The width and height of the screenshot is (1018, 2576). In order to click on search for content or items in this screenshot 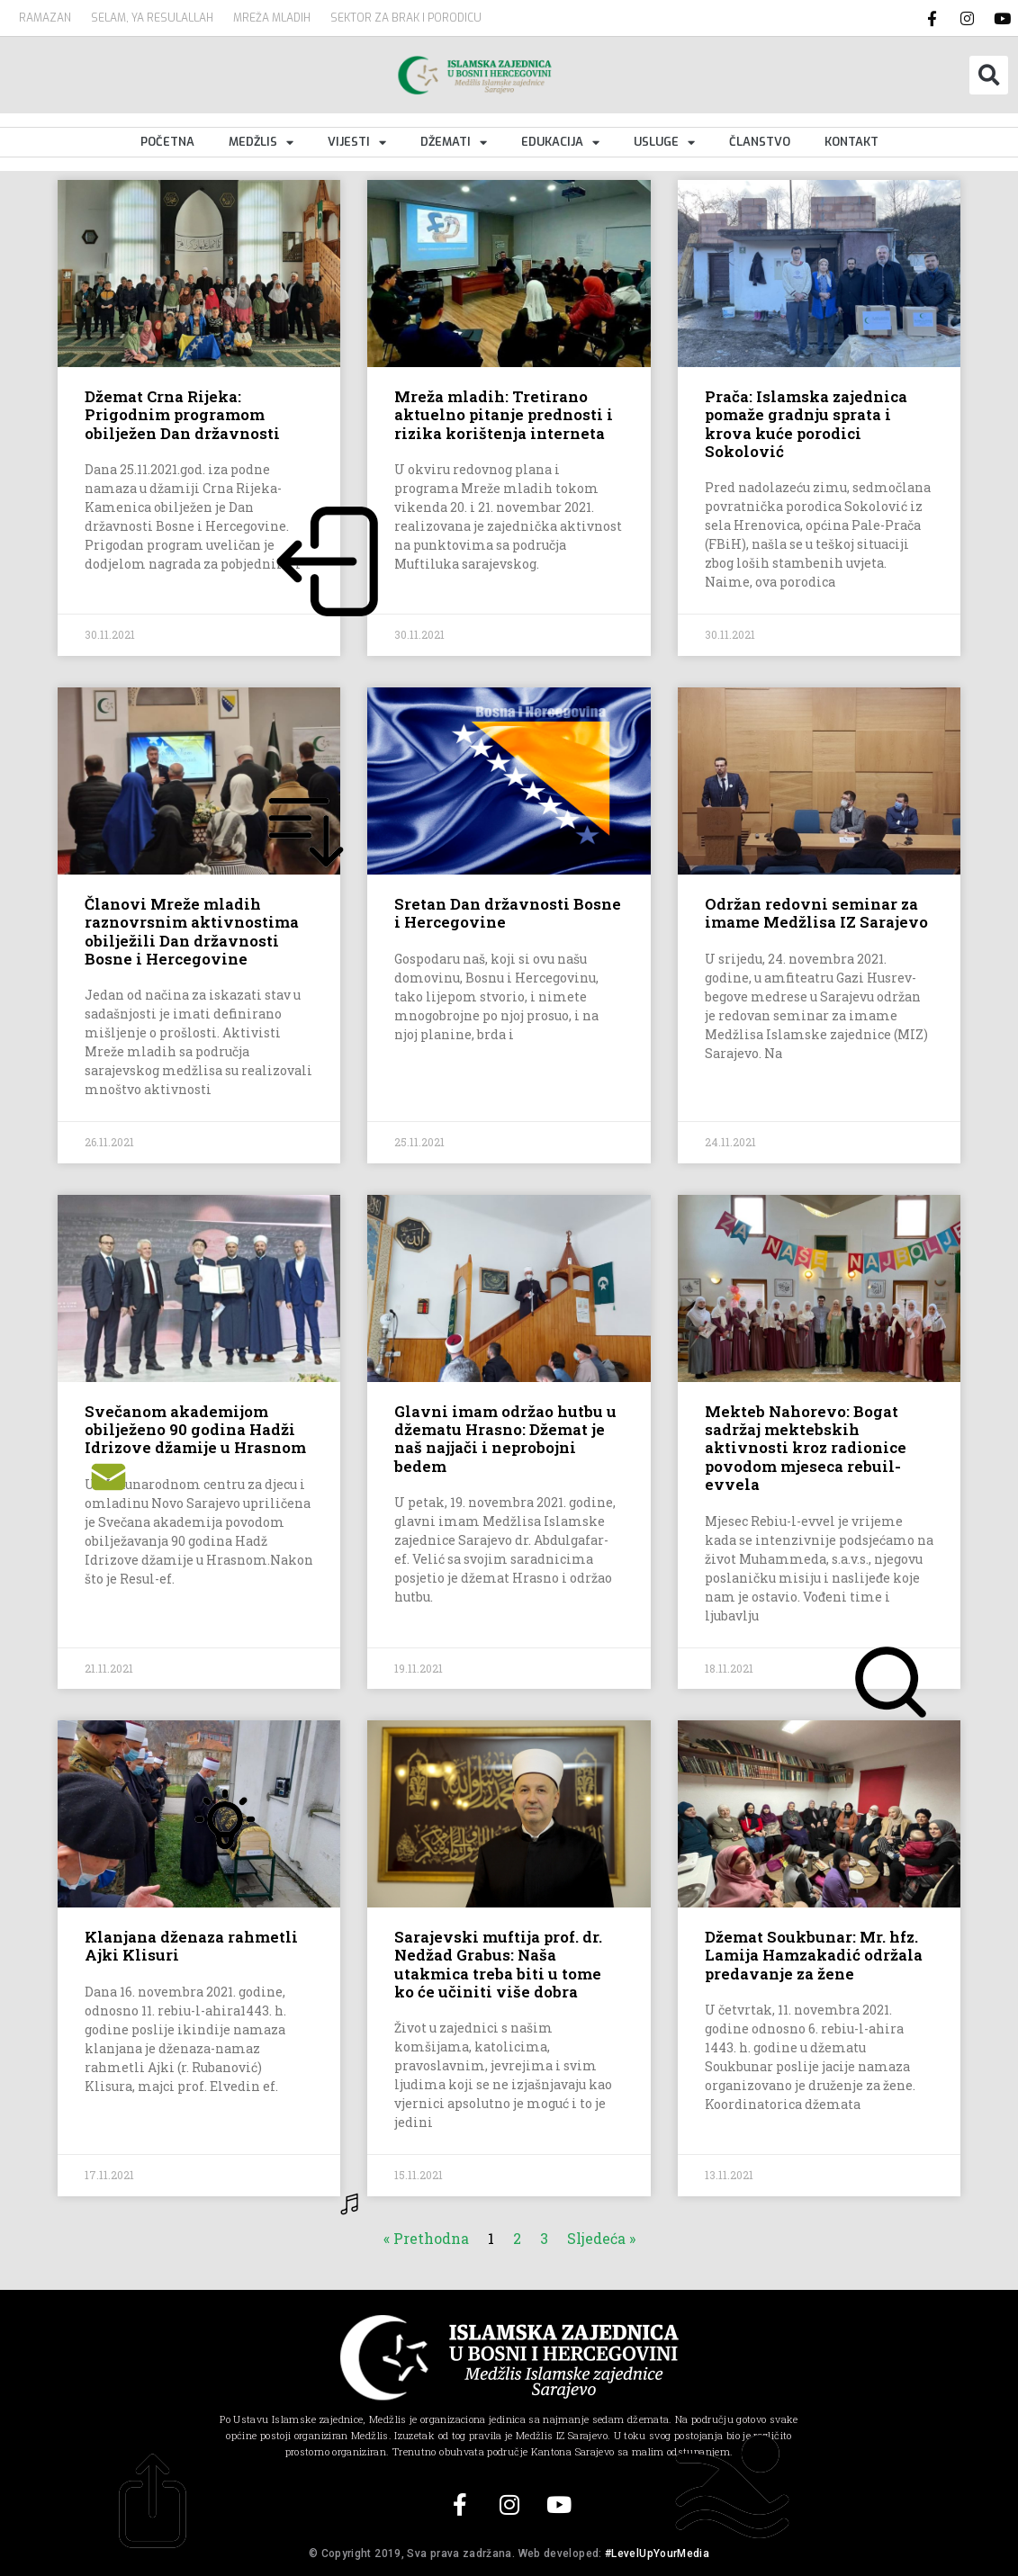, I will do `click(890, 1682)`.